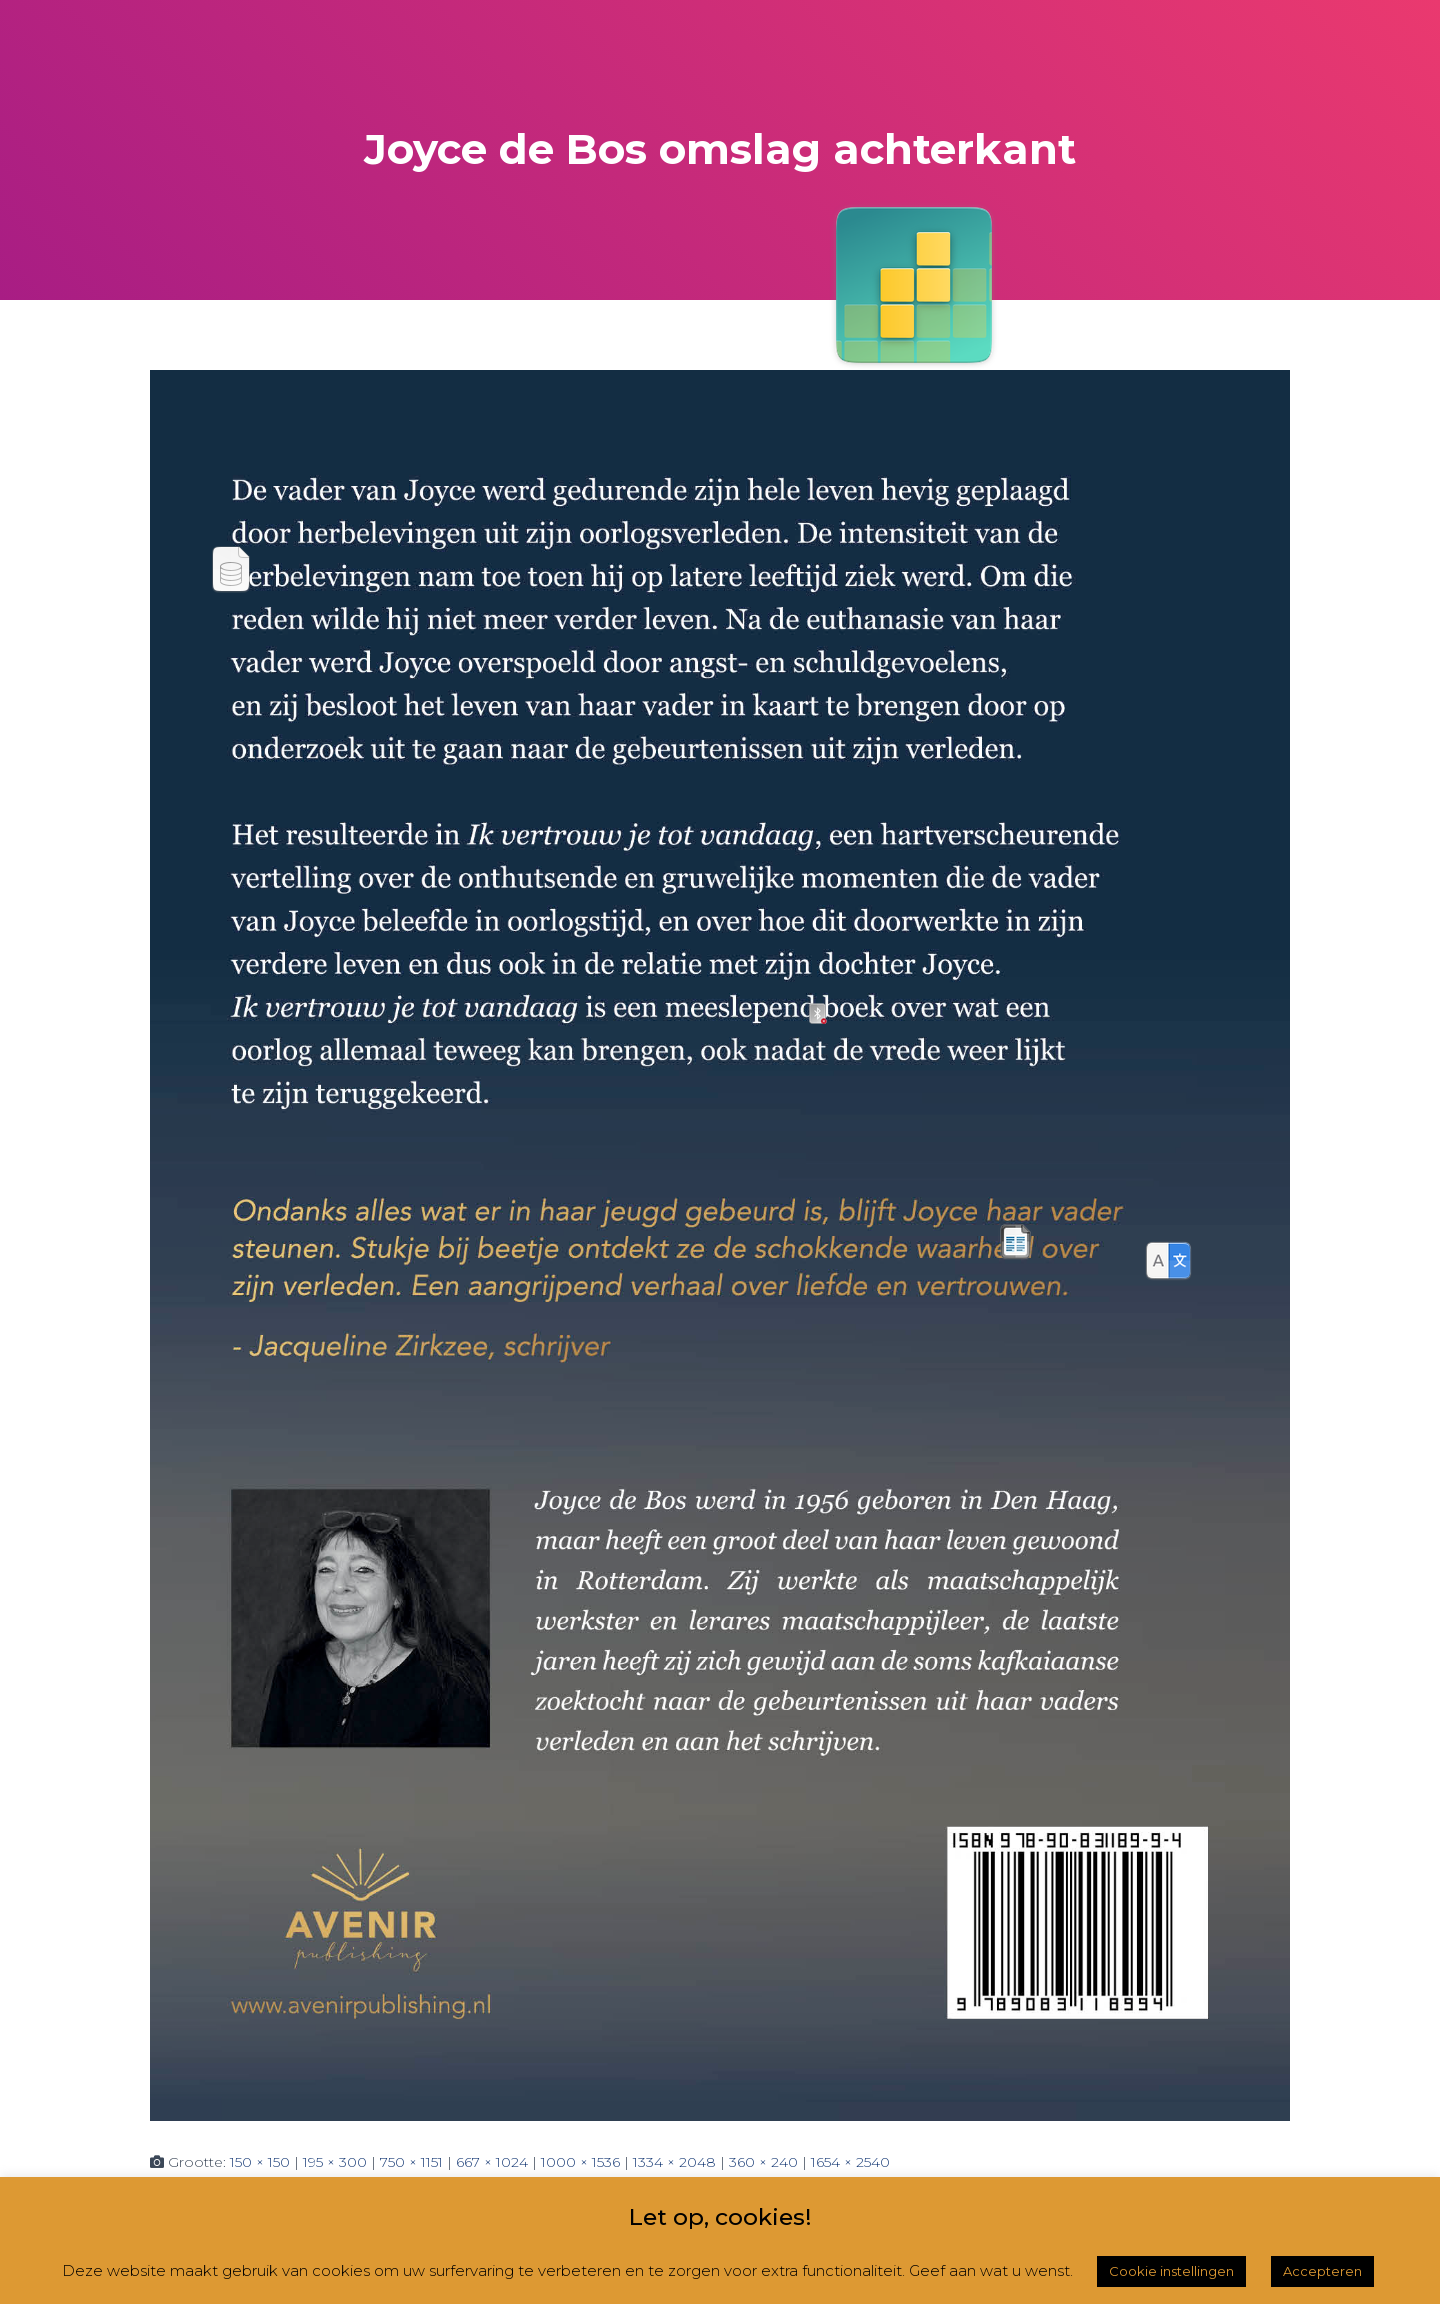 The height and width of the screenshot is (2304, 1440). What do you see at coordinates (1015, 1241) in the screenshot?
I see `libreoffice master document file type` at bounding box center [1015, 1241].